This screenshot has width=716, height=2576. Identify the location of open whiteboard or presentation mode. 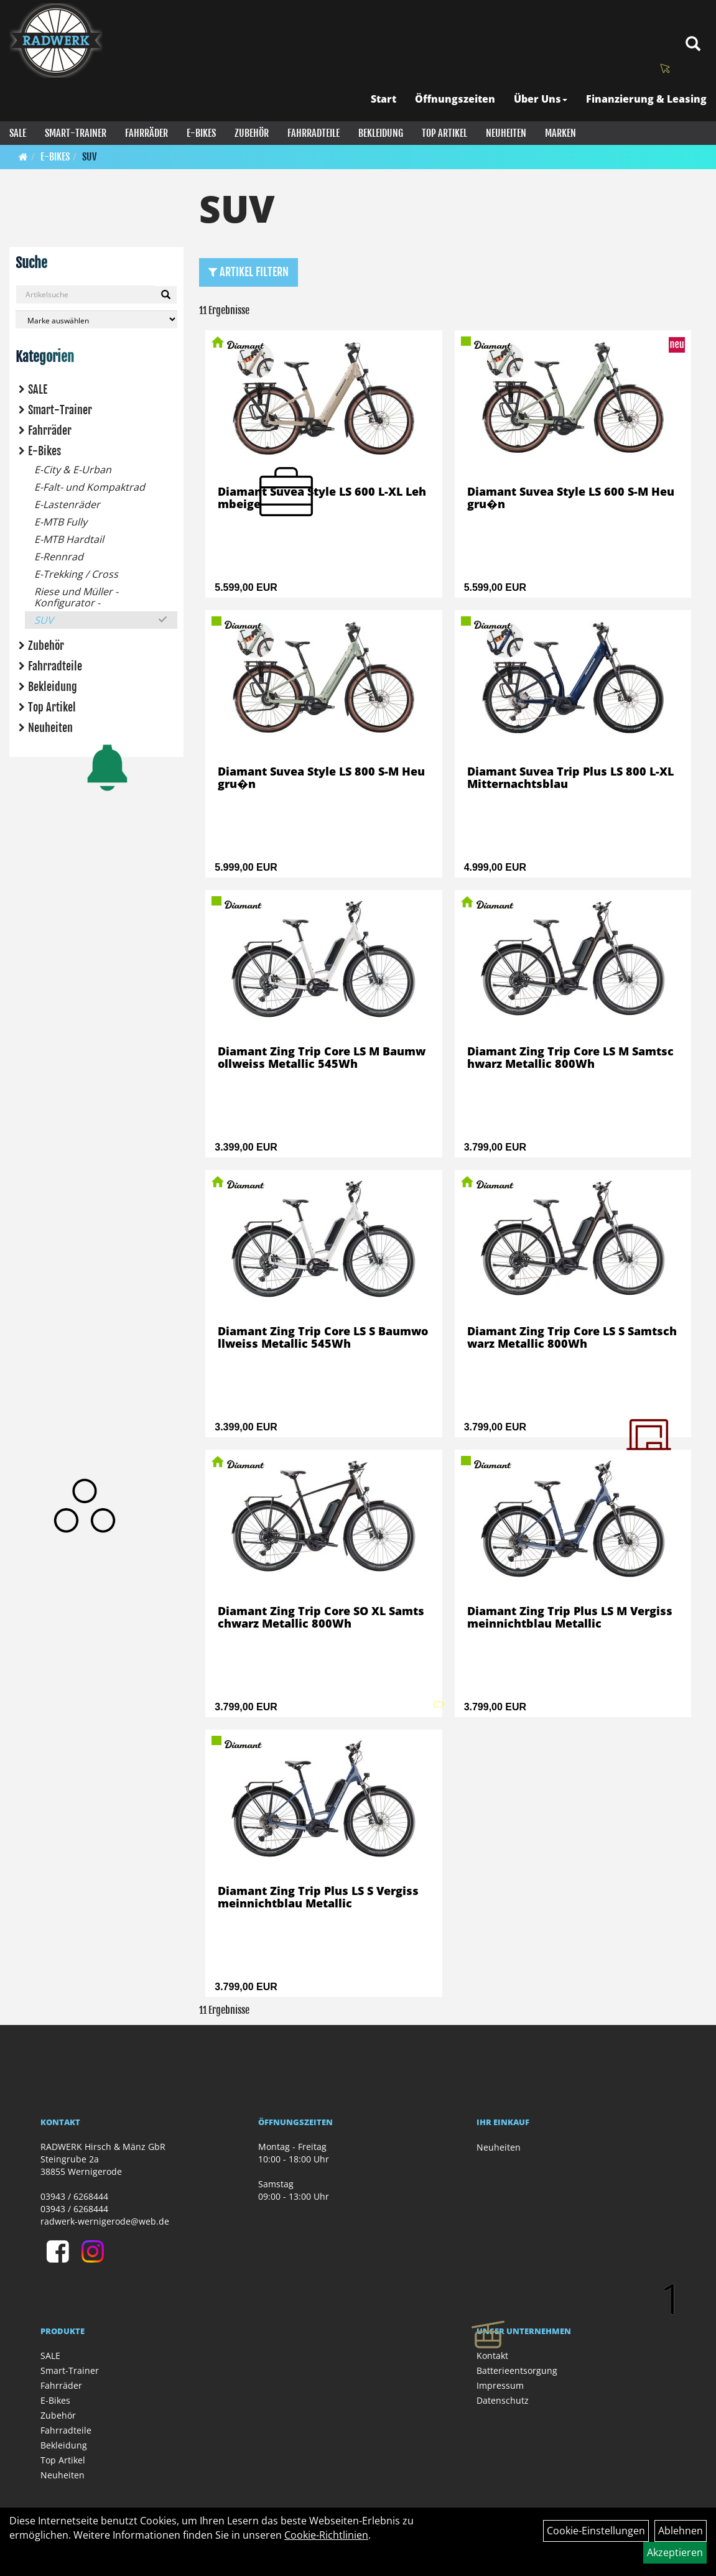
(649, 1435).